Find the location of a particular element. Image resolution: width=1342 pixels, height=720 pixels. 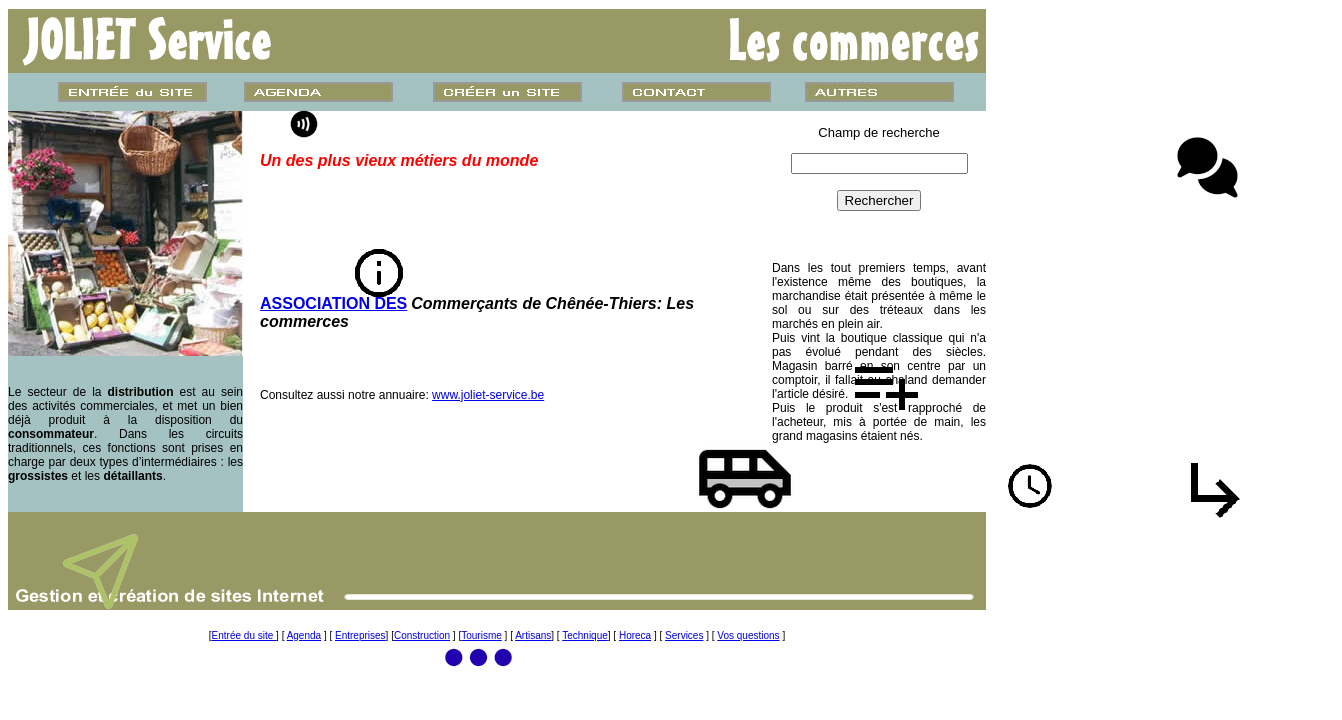

tap to pay with contactless payment is located at coordinates (304, 124).